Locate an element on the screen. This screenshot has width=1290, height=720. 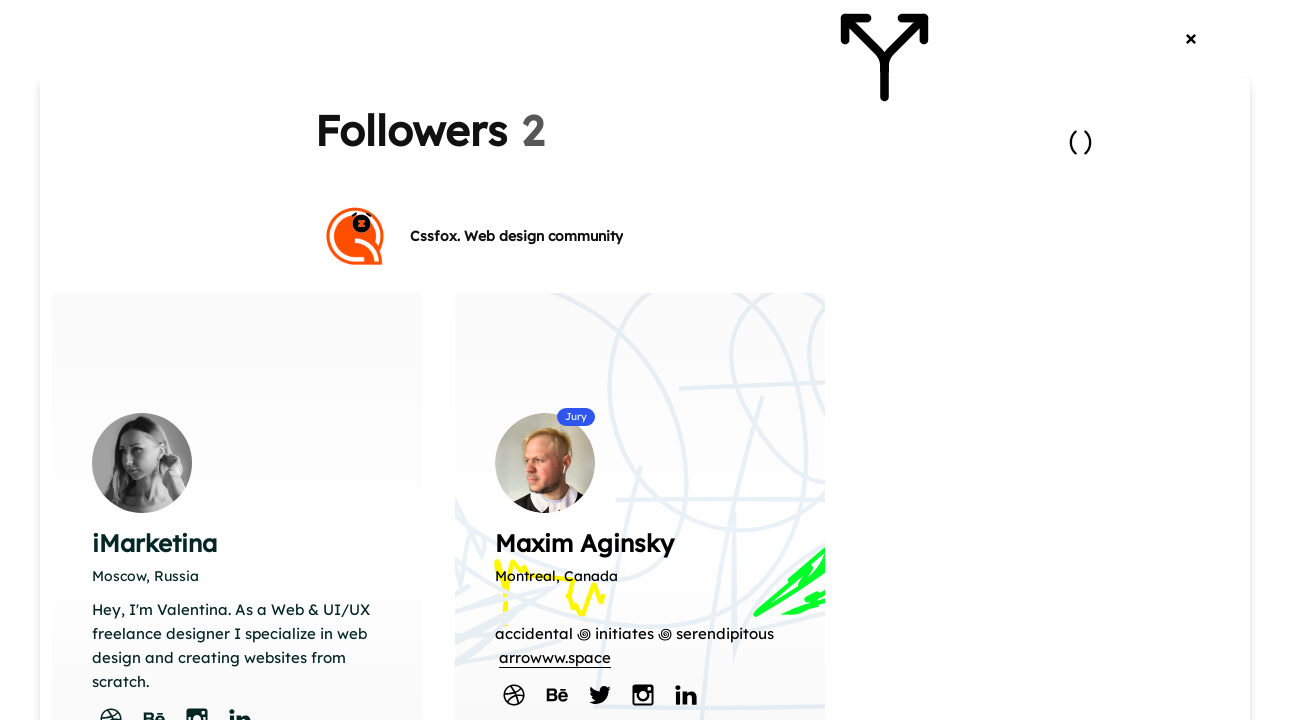
insert parentheses or brackets in text is located at coordinates (1080, 142).